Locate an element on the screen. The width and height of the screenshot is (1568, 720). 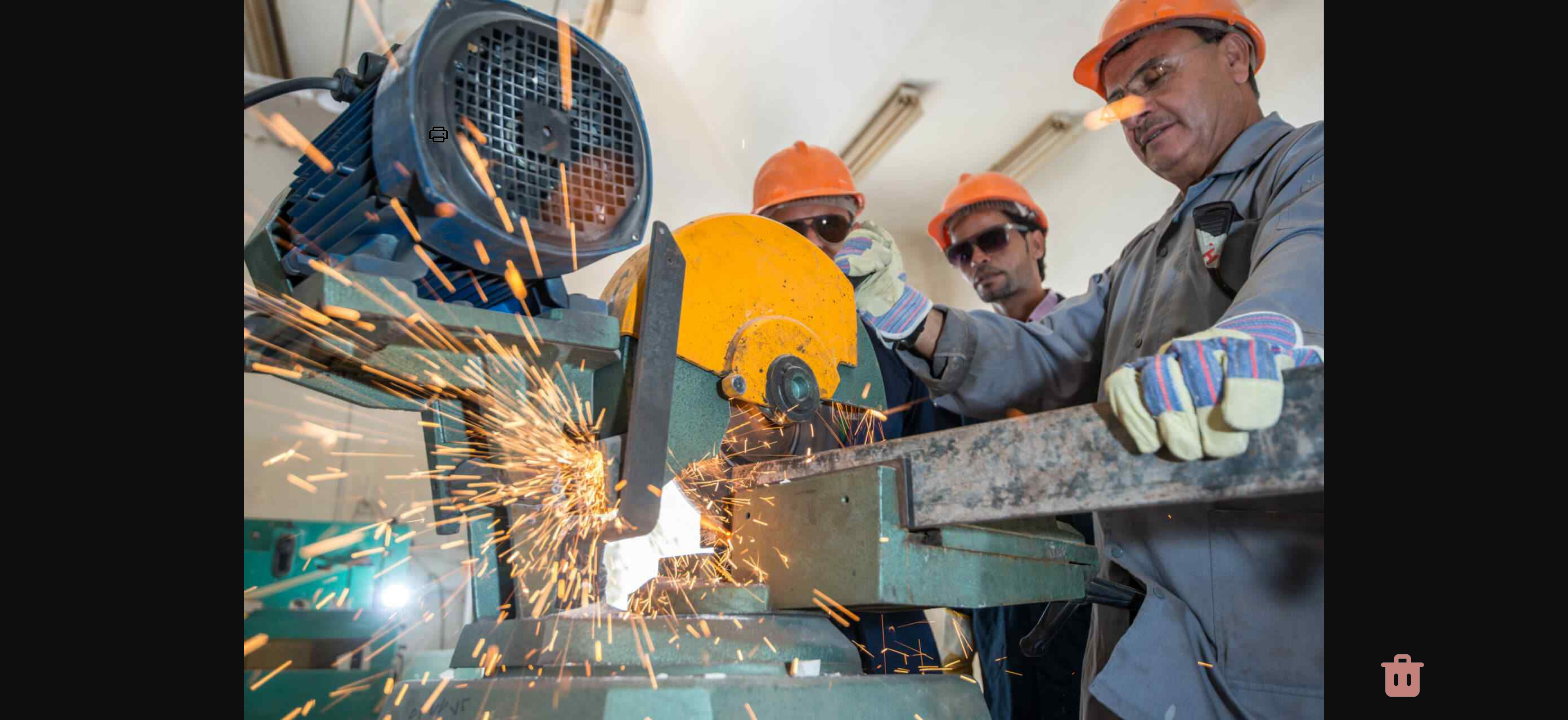
delete selected item is located at coordinates (1402, 675).